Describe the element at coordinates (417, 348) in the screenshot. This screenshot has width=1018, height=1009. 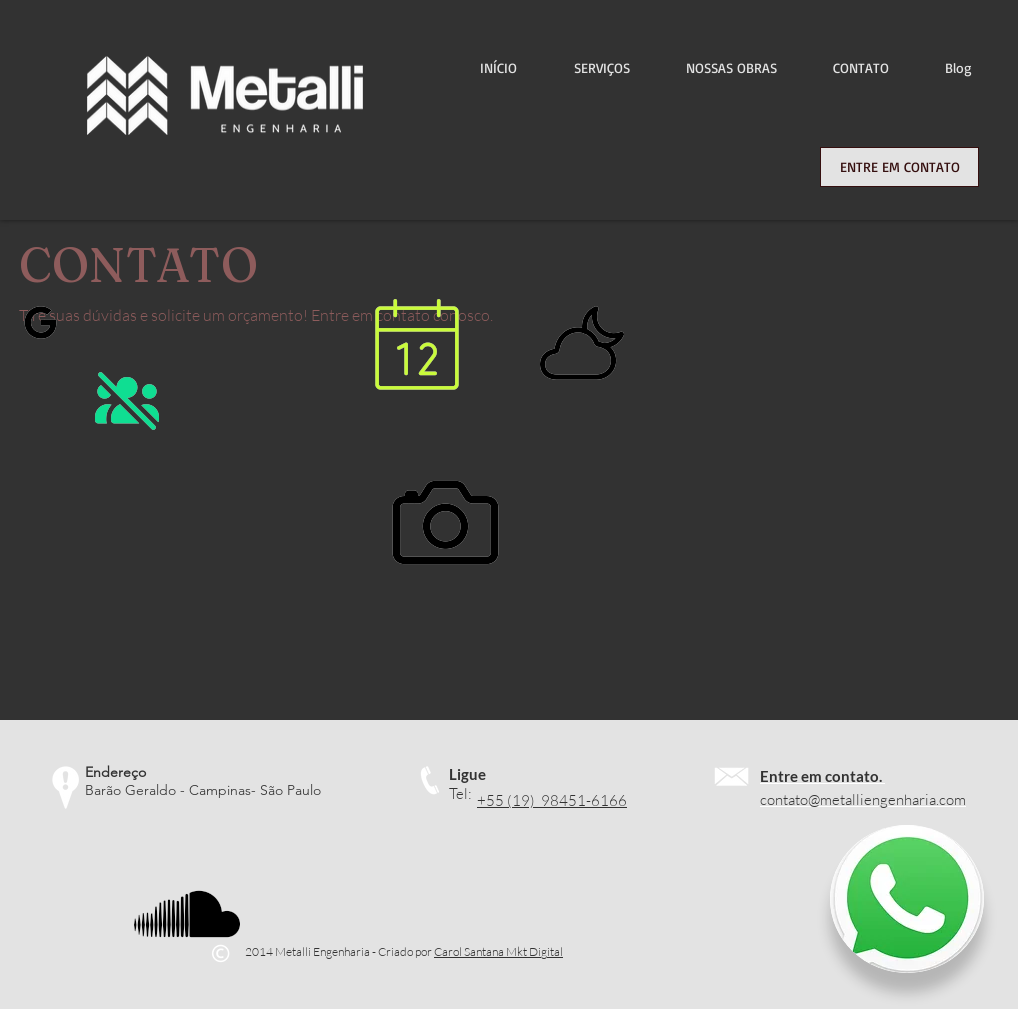
I see `view calendar or schedule` at that location.